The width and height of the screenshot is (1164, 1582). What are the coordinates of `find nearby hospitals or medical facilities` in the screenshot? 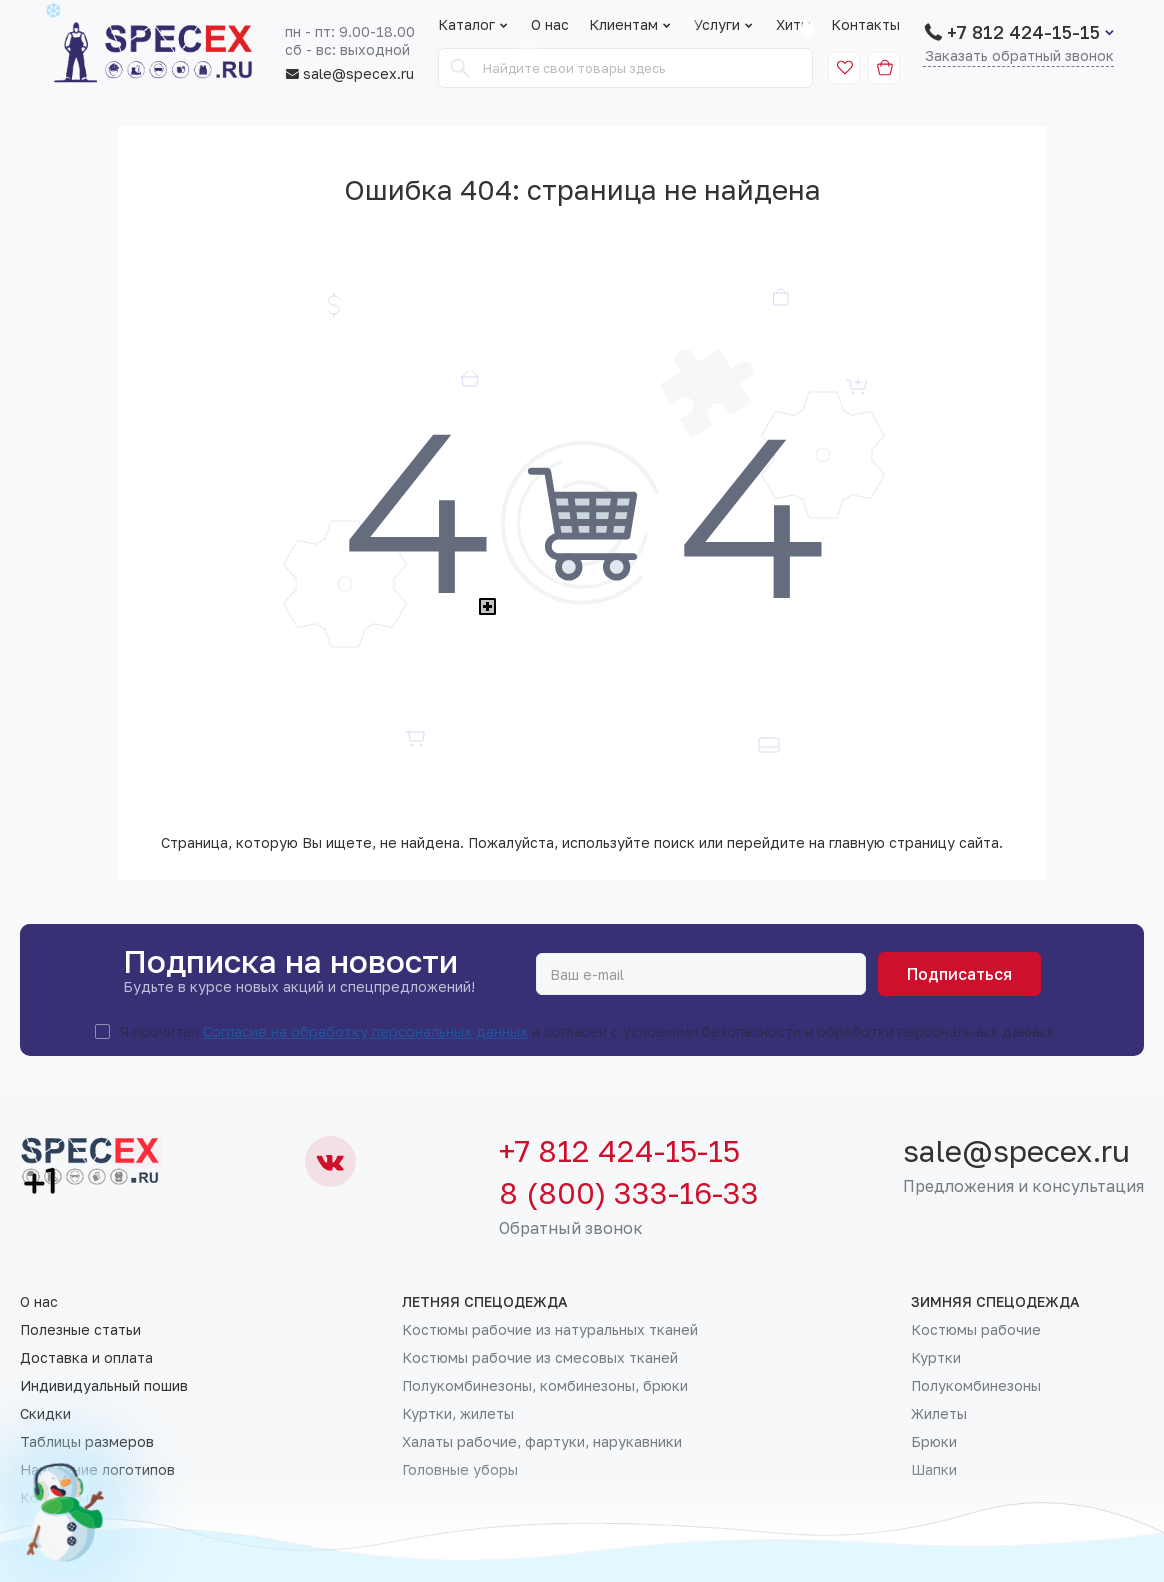 It's located at (487, 606).